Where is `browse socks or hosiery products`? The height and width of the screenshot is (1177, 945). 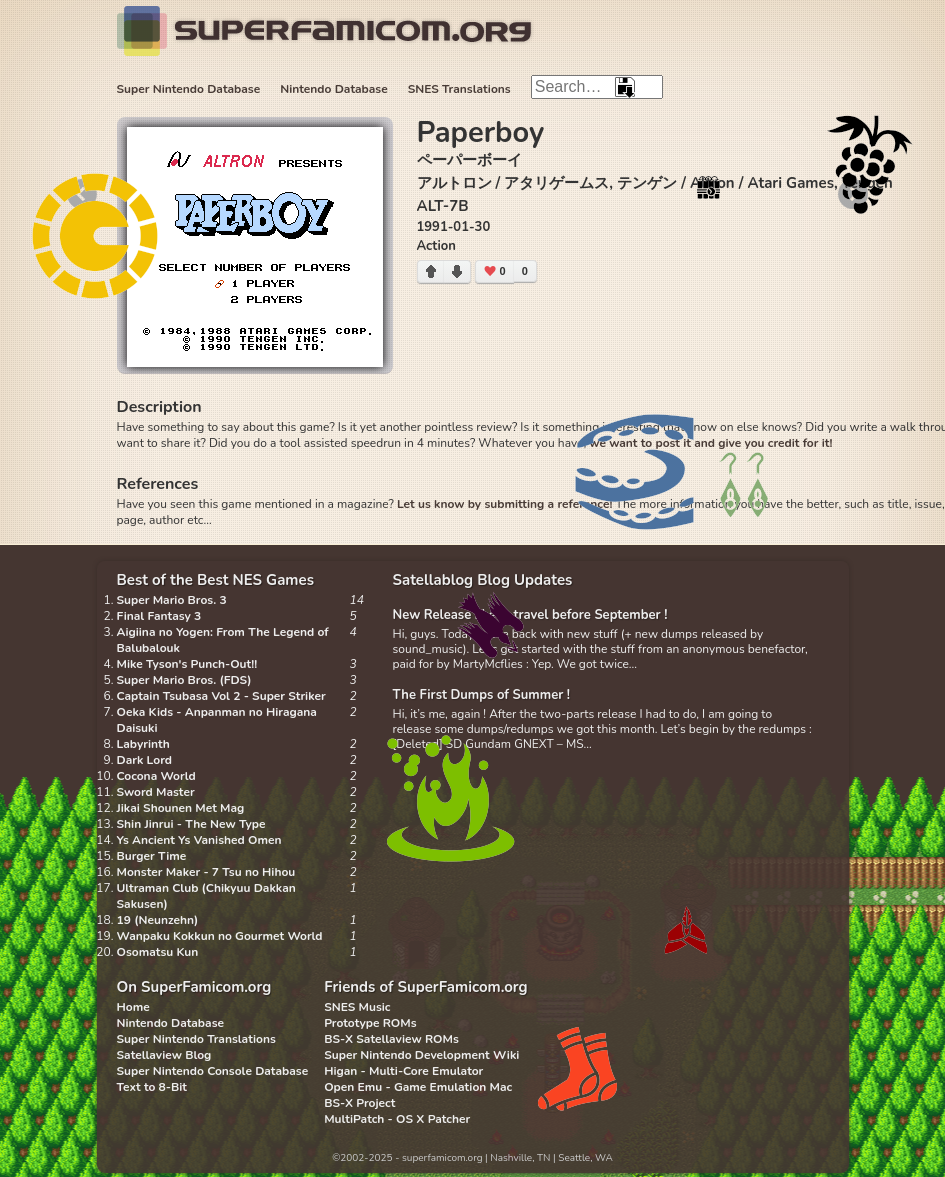 browse socks or hosiery products is located at coordinates (577, 1068).